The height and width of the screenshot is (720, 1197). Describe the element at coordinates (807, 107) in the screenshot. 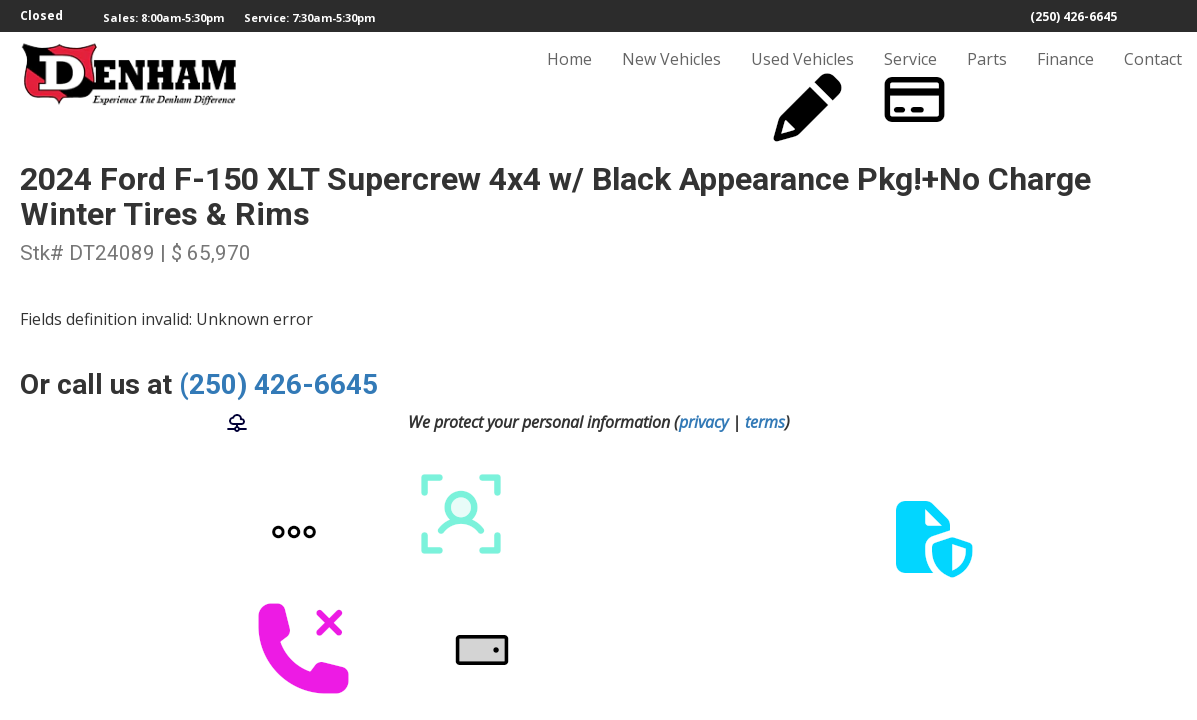

I see `edit content or text` at that location.